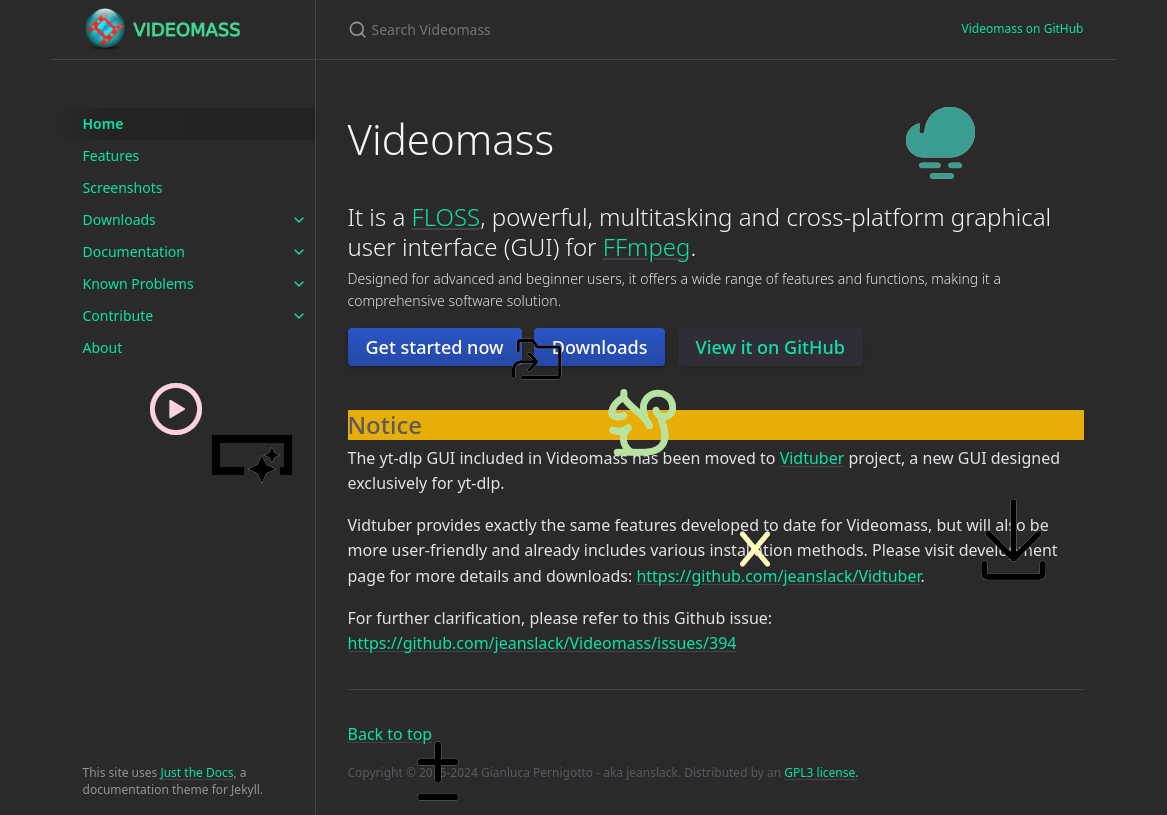  What do you see at coordinates (755, 549) in the screenshot?
I see `close or dismiss a dialog` at bounding box center [755, 549].